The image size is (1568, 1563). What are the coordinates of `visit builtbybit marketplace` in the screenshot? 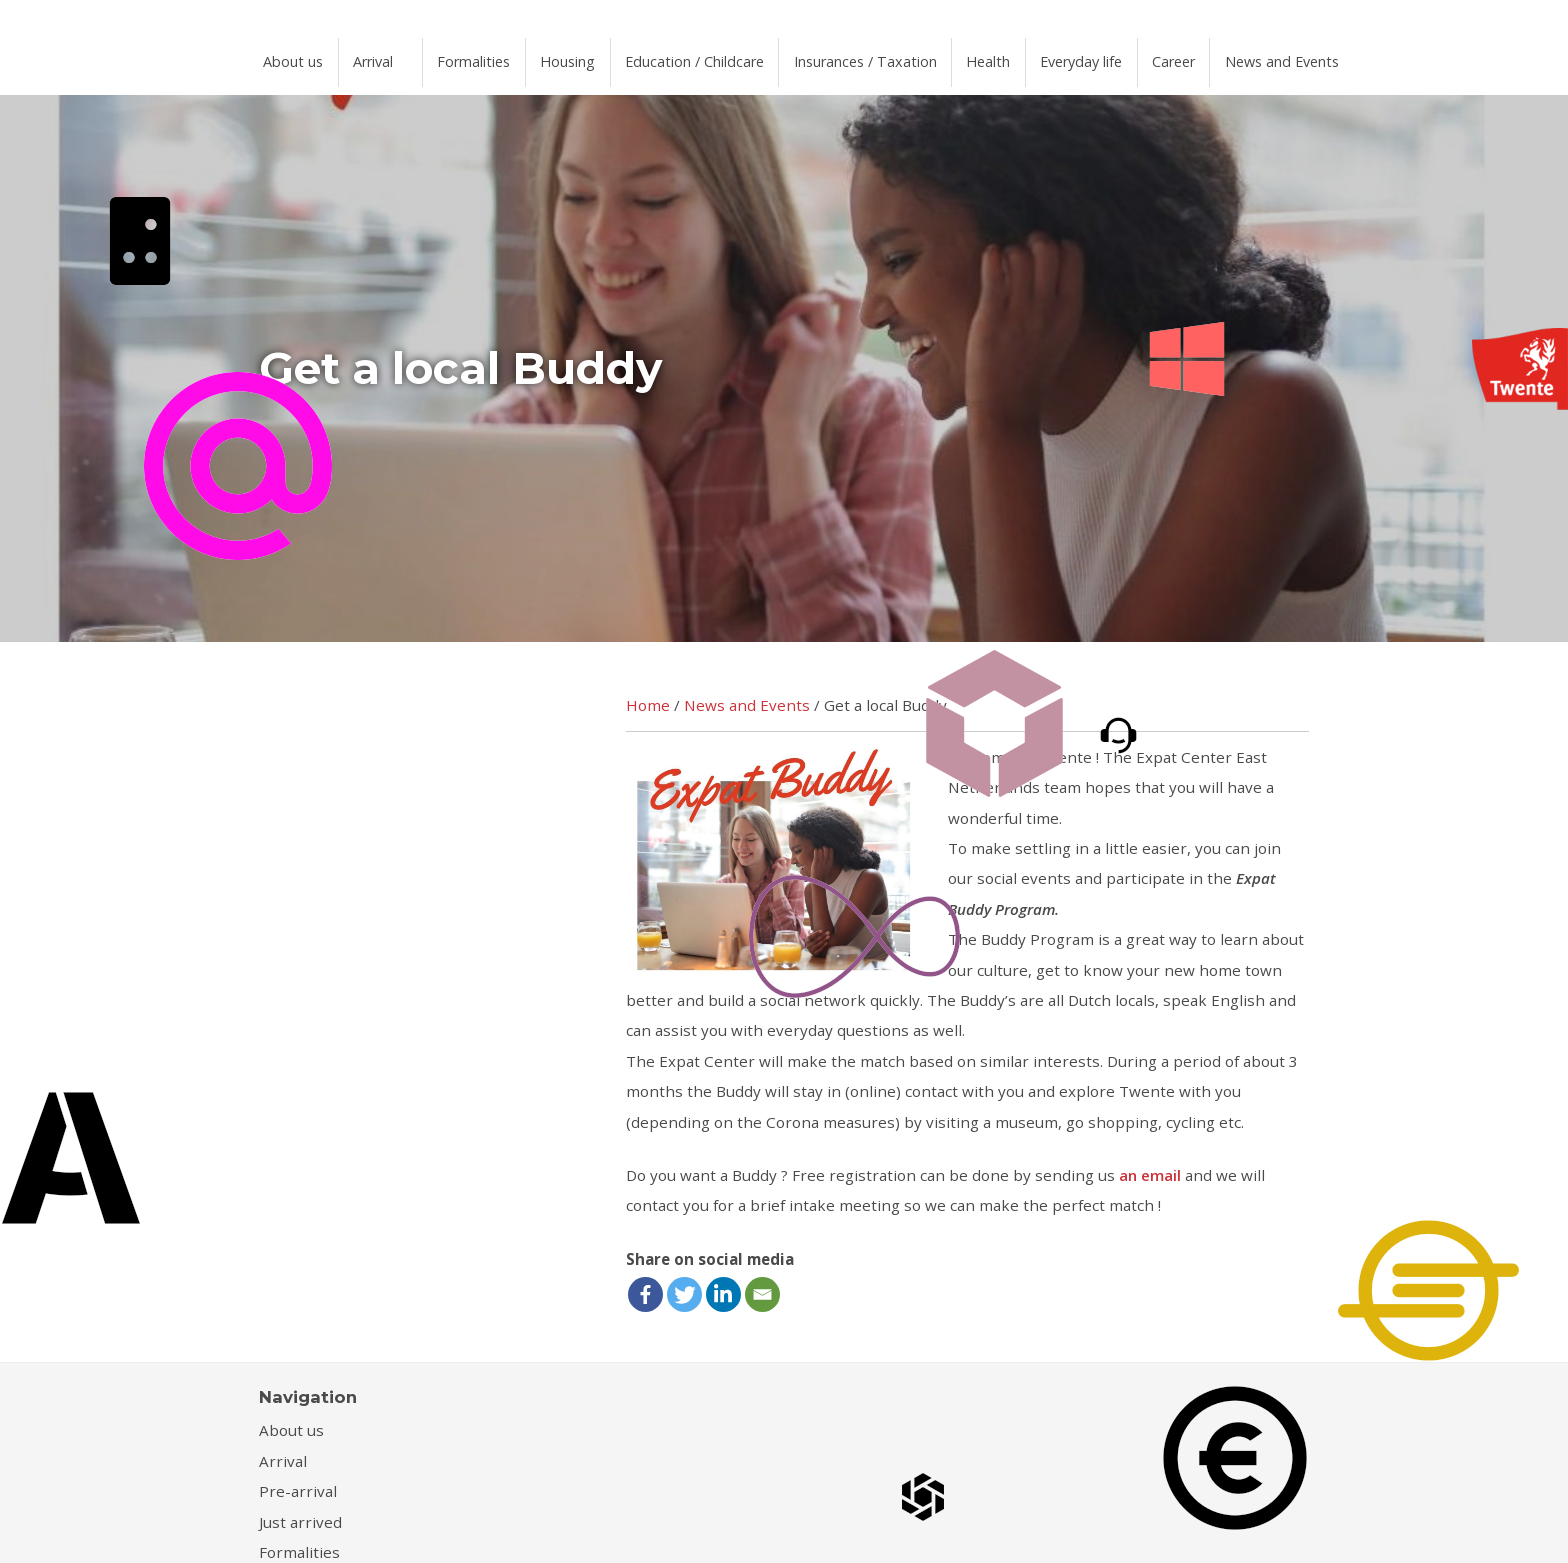 It's located at (994, 723).